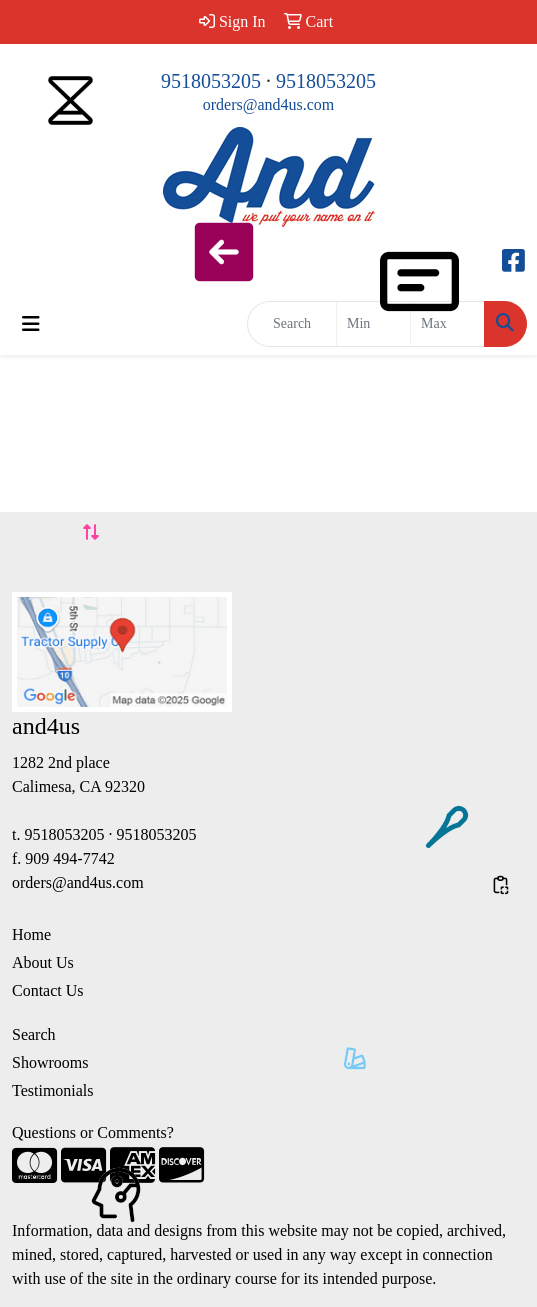  What do you see at coordinates (500, 884) in the screenshot?
I see `copy to clipboard` at bounding box center [500, 884].